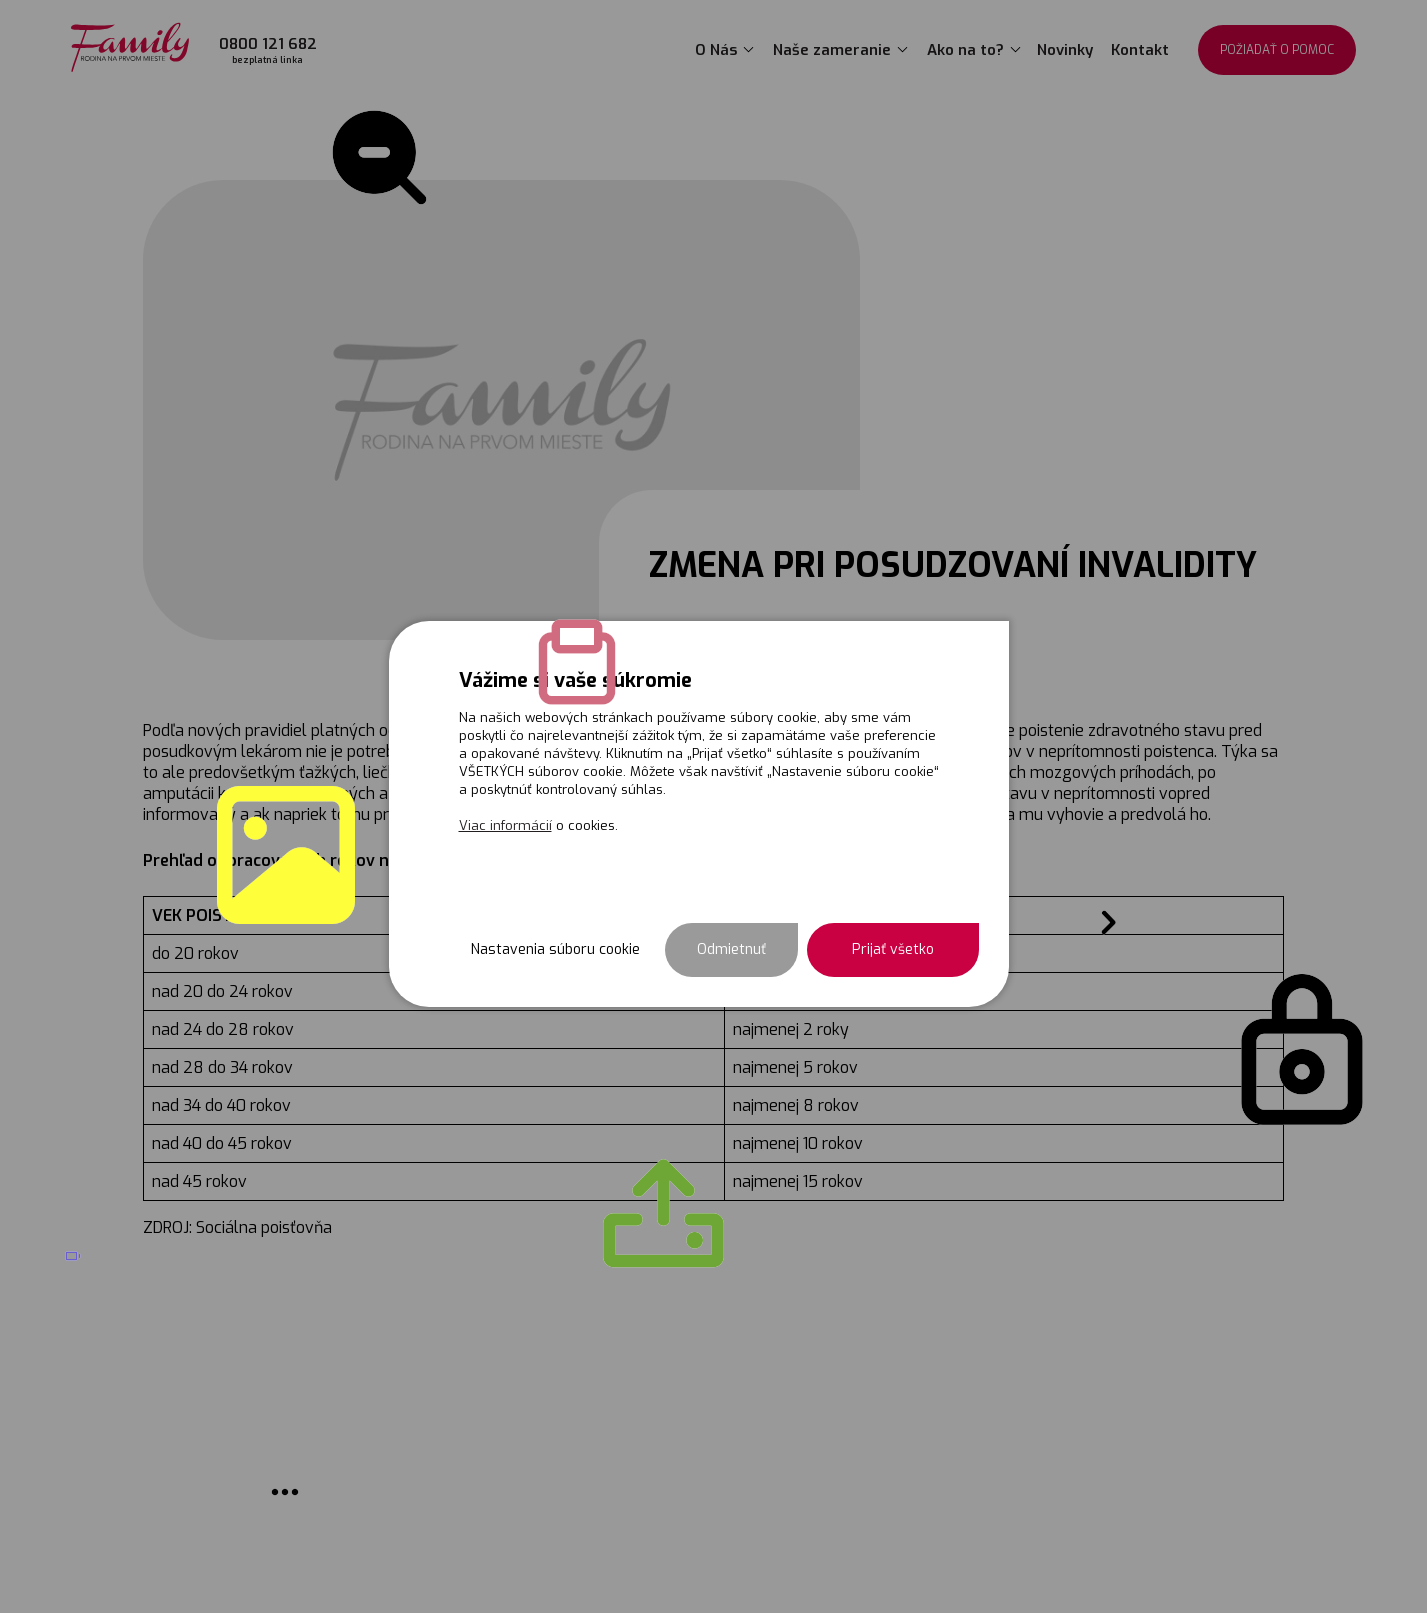 This screenshot has width=1427, height=1613. I want to click on zoom out or reduce magnification, so click(379, 157).